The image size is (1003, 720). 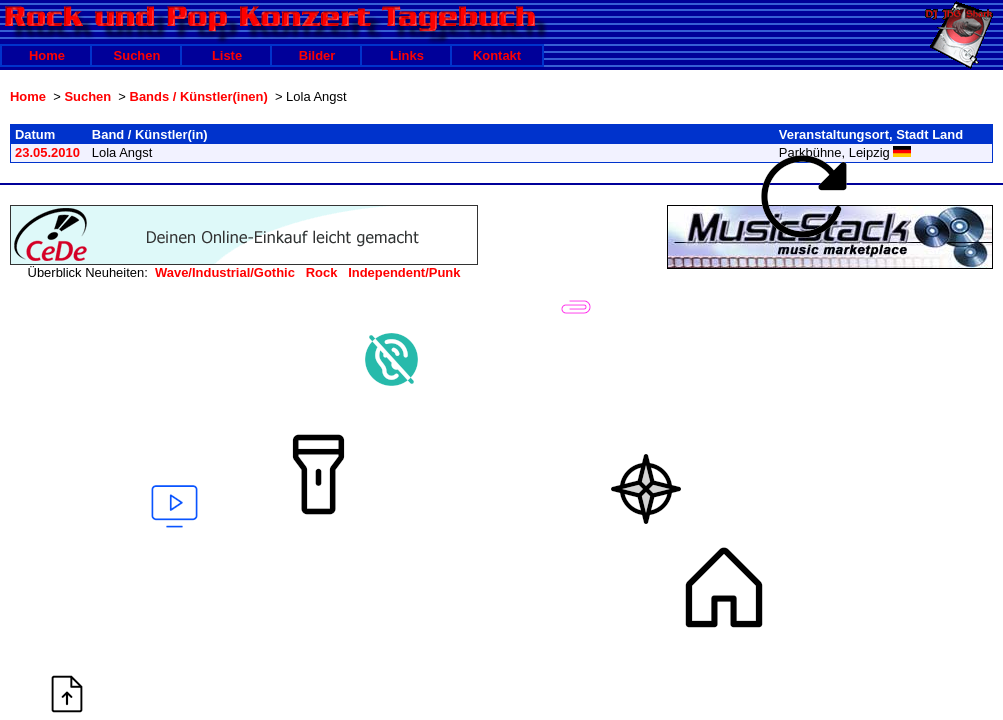 What do you see at coordinates (724, 589) in the screenshot?
I see `navigate to home screen` at bounding box center [724, 589].